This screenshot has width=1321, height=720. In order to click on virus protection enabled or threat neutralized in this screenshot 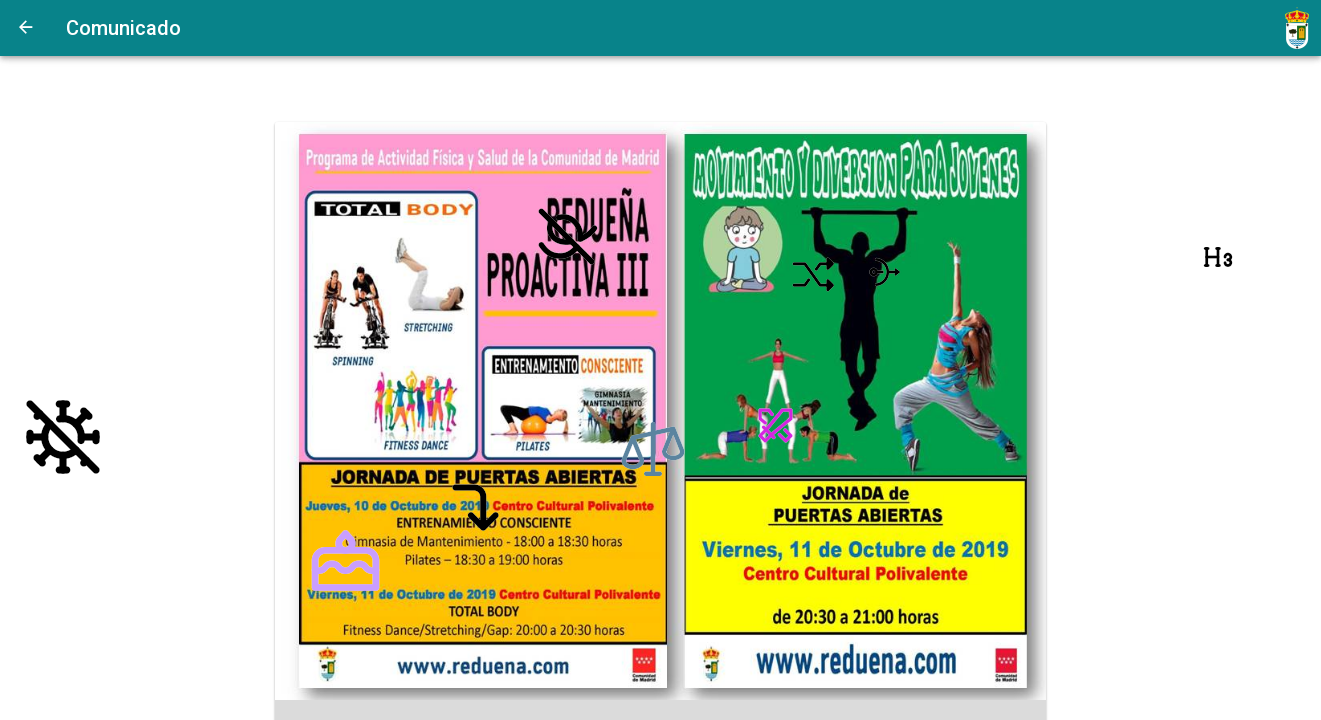, I will do `click(63, 437)`.